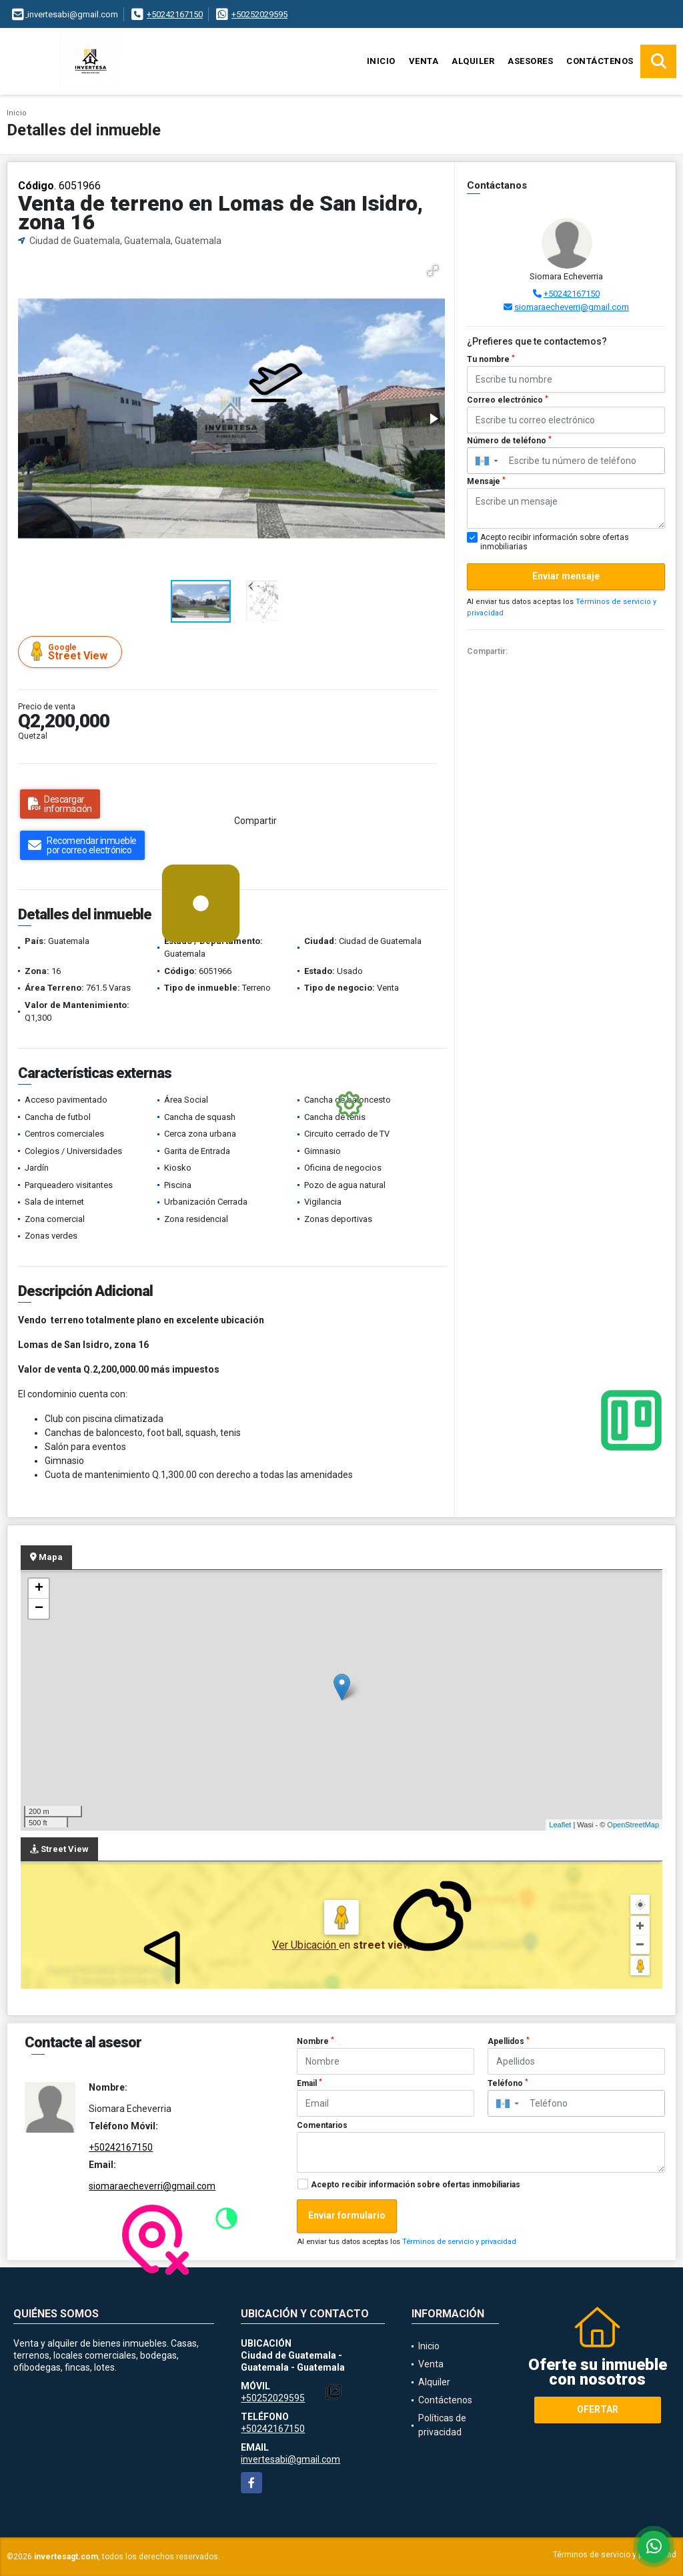  I want to click on indicates a single selection or active state, so click(201, 903).